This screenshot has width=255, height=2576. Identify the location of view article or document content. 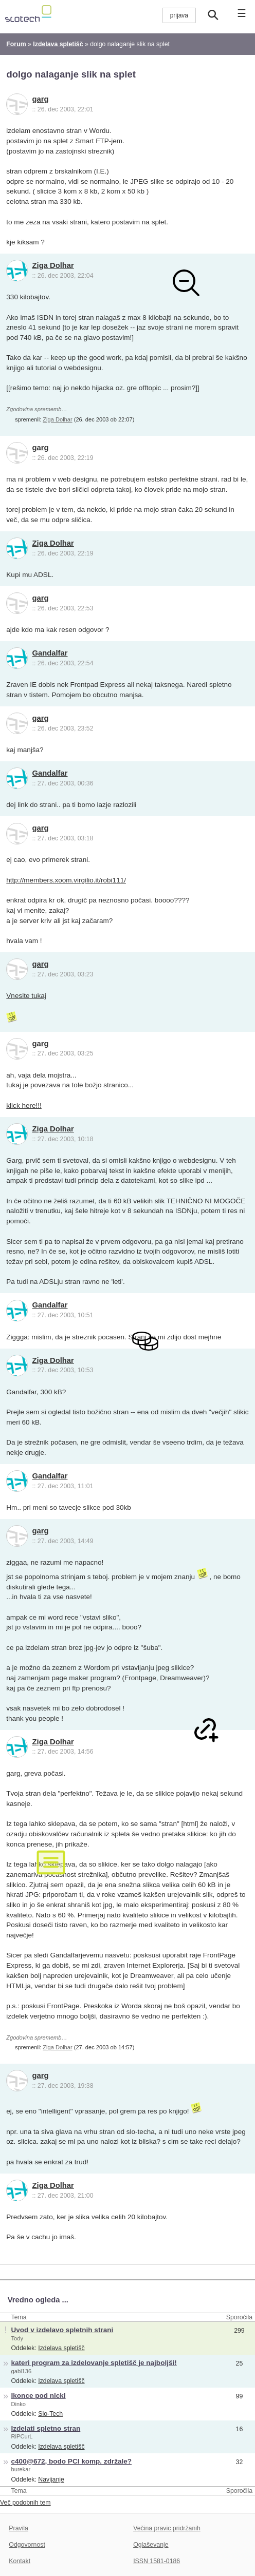
(51, 1862).